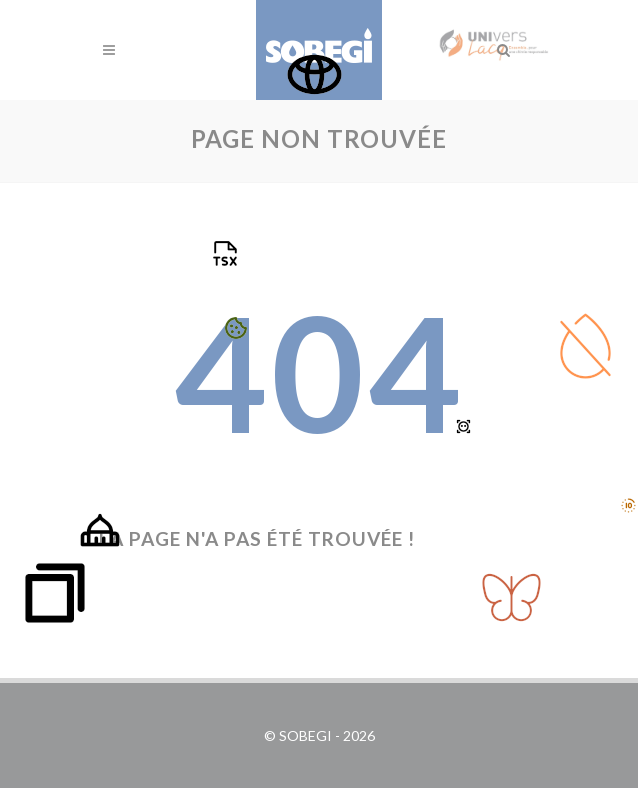  I want to click on copy to clipboard, so click(55, 593).